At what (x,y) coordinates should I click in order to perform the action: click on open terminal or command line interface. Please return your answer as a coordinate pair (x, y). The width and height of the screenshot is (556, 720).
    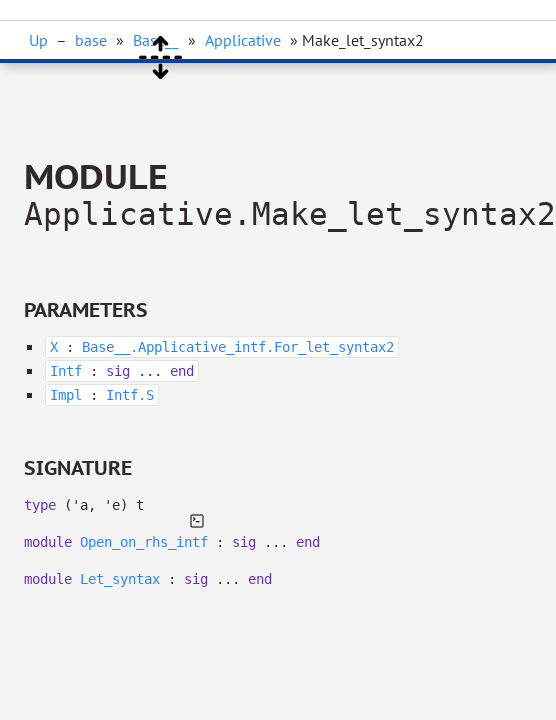
    Looking at the image, I should click on (197, 521).